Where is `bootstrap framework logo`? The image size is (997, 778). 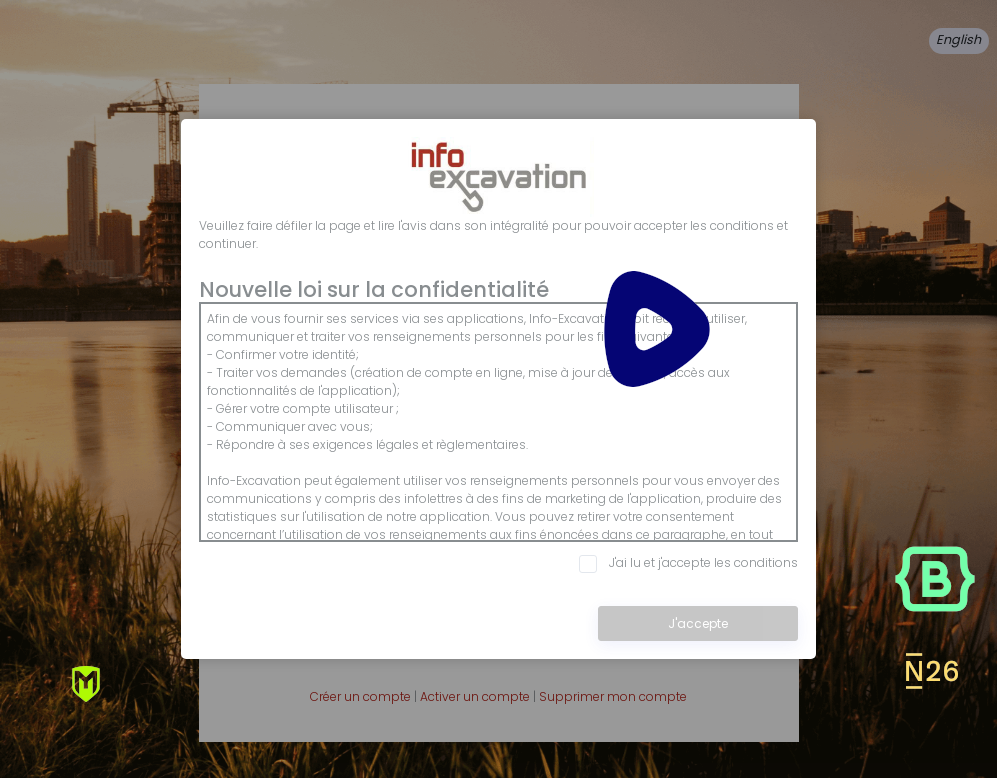
bootstrap framework logo is located at coordinates (935, 579).